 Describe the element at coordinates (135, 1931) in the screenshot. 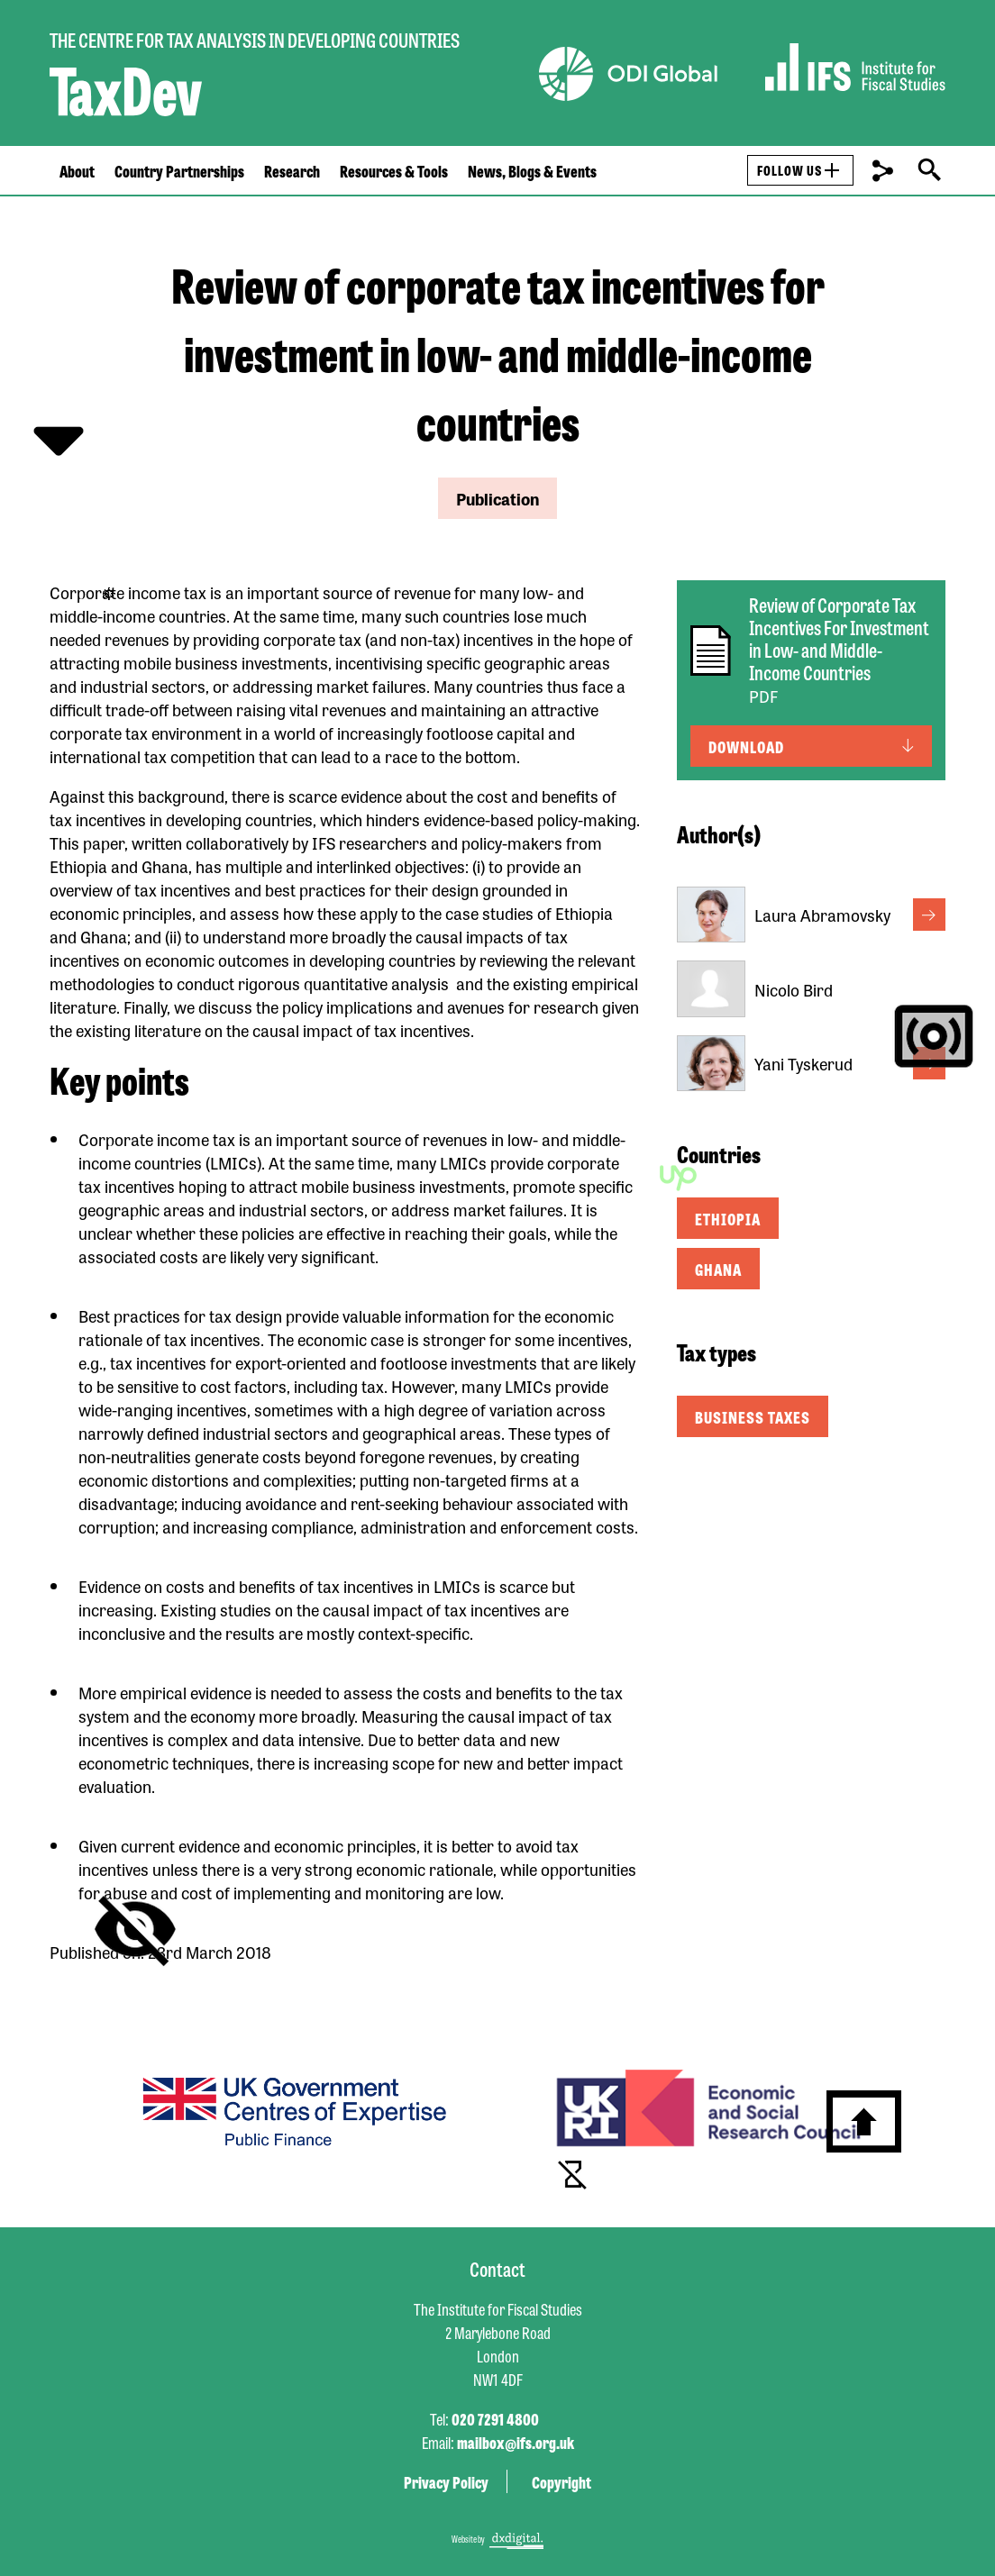

I see `hide password or sensitive content` at that location.